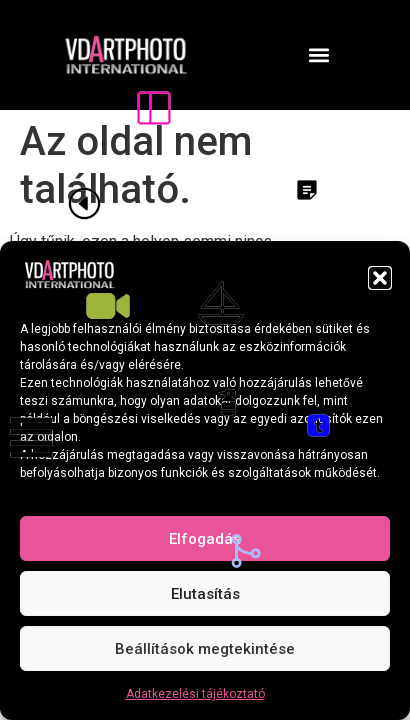 This screenshot has height=720, width=410. What do you see at coordinates (84, 203) in the screenshot?
I see `go back to the previous screen` at bounding box center [84, 203].